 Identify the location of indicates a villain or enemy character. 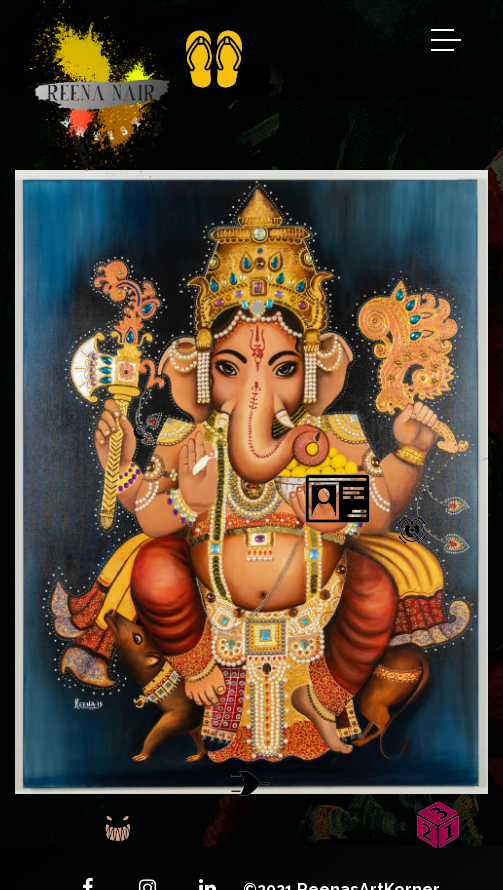
(117, 828).